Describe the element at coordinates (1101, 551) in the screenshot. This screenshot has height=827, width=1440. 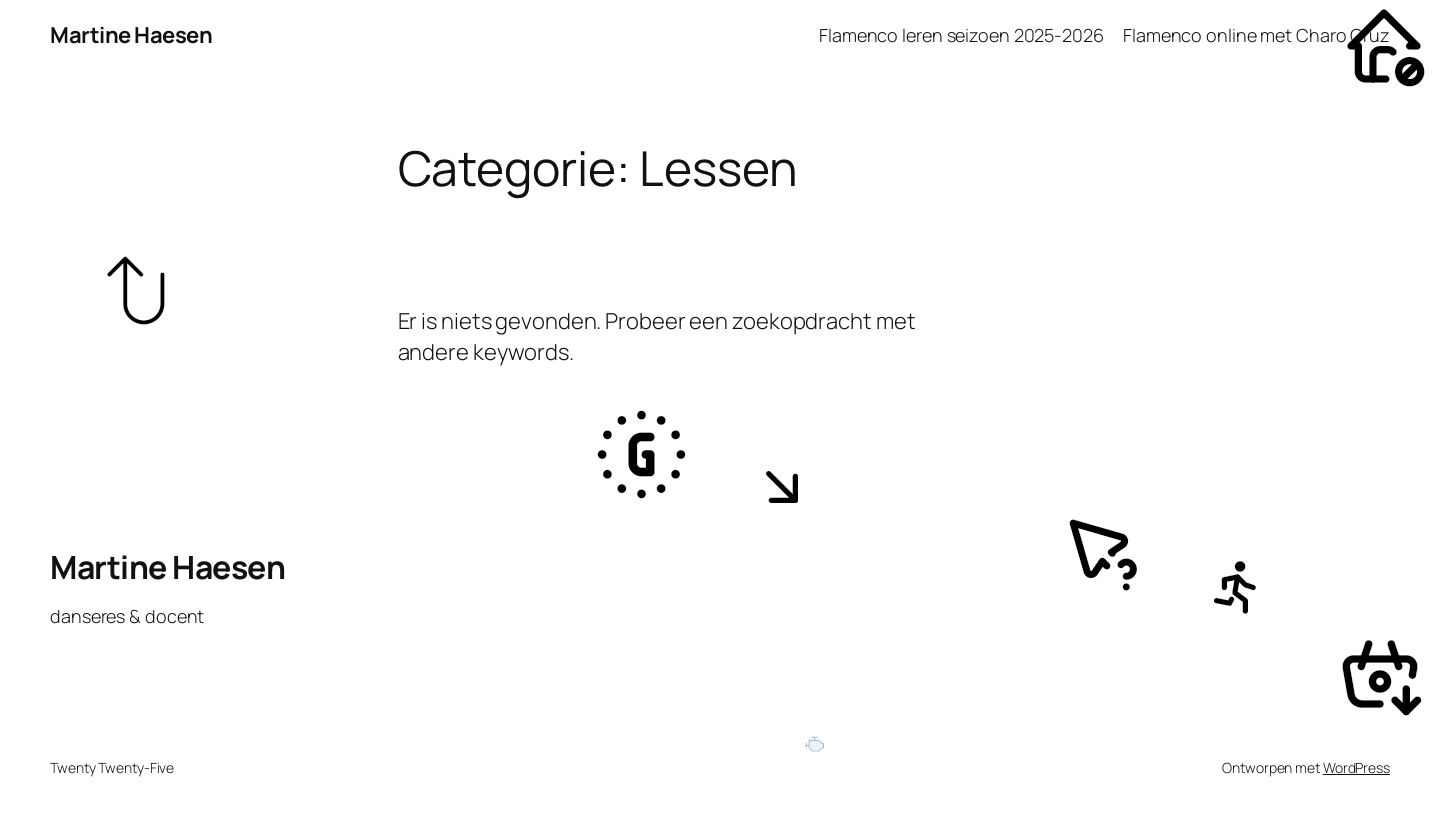
I see `cursor help or pointer assistance` at that location.